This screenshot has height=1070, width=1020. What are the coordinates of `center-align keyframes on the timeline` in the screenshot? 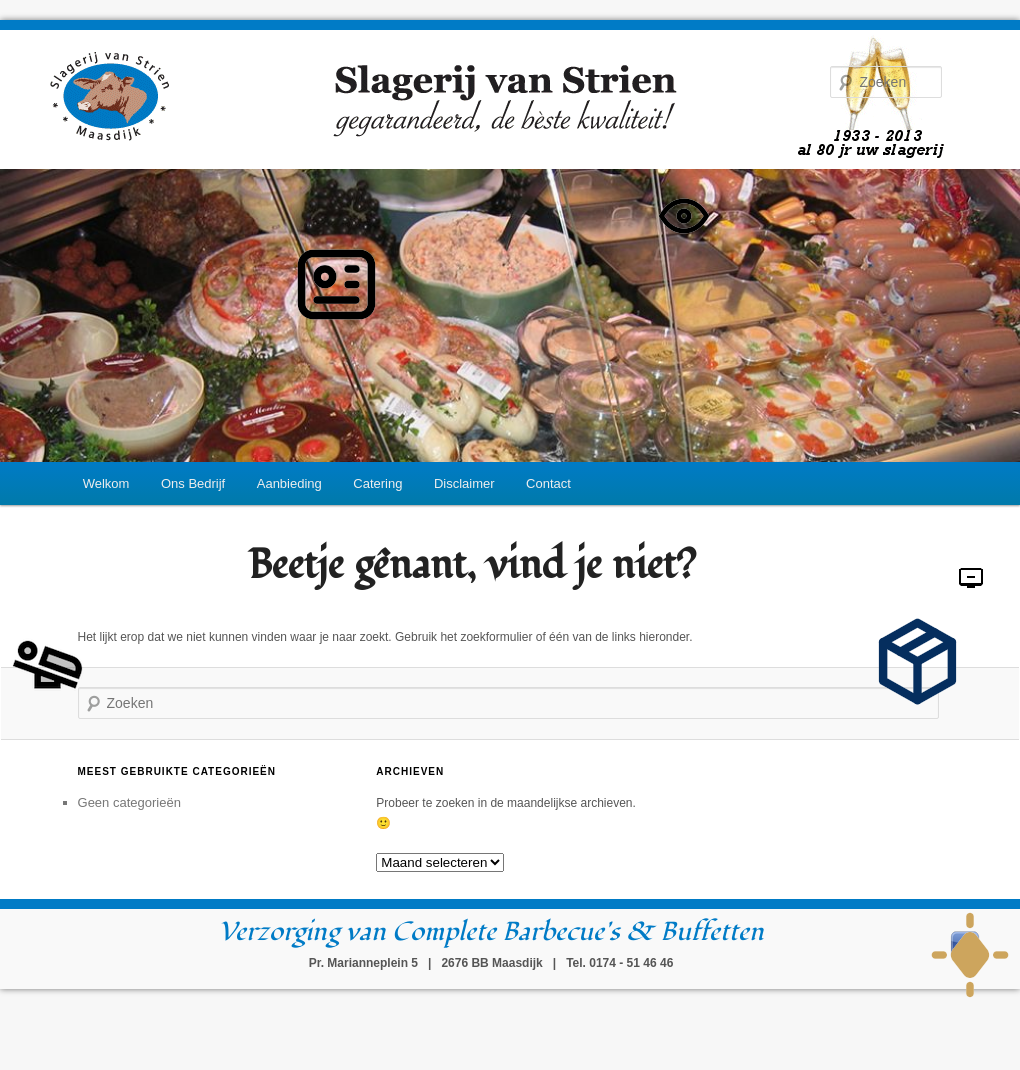 It's located at (970, 955).